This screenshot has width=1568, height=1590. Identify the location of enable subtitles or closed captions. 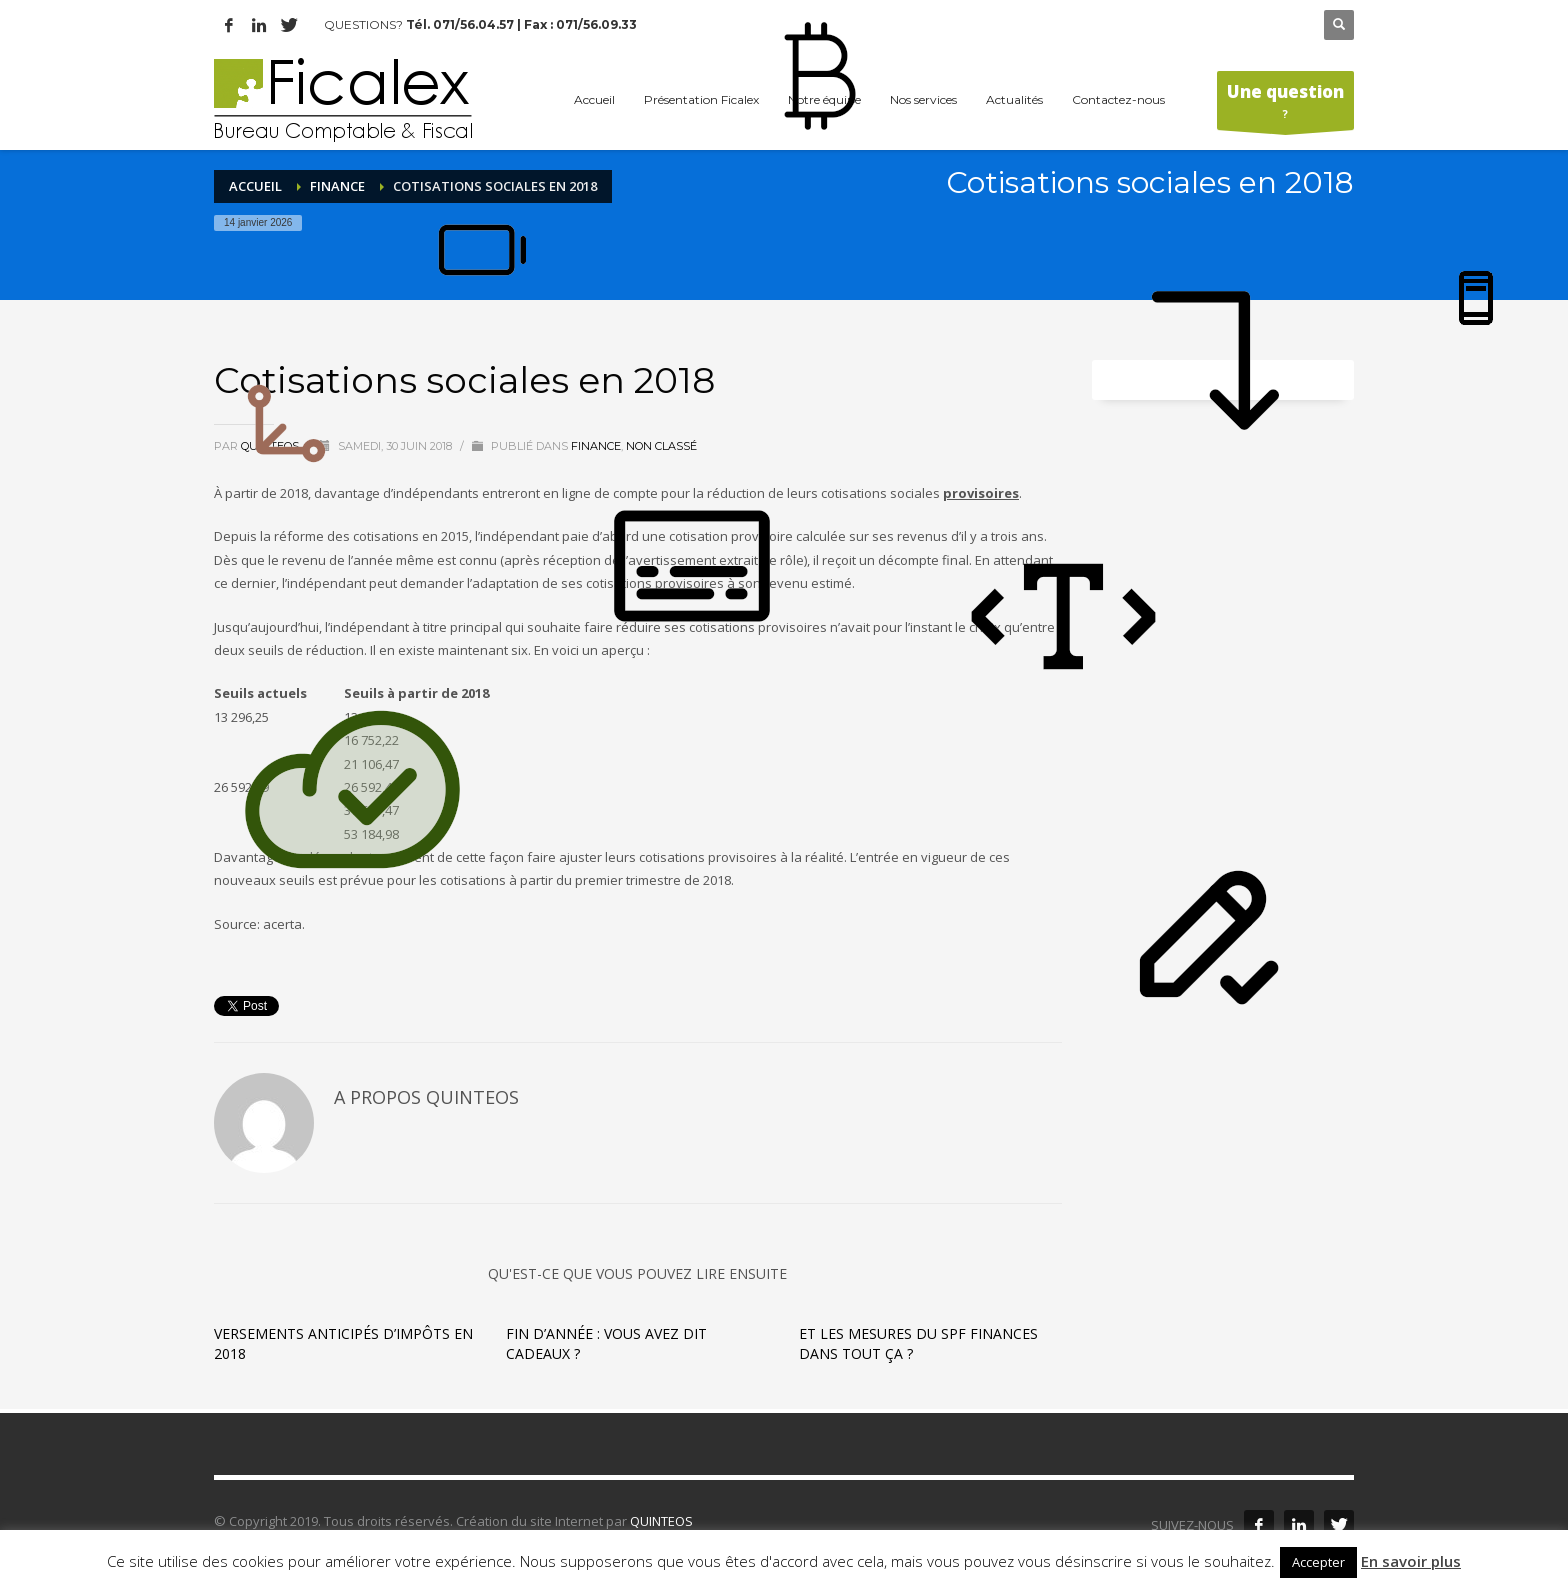
(692, 566).